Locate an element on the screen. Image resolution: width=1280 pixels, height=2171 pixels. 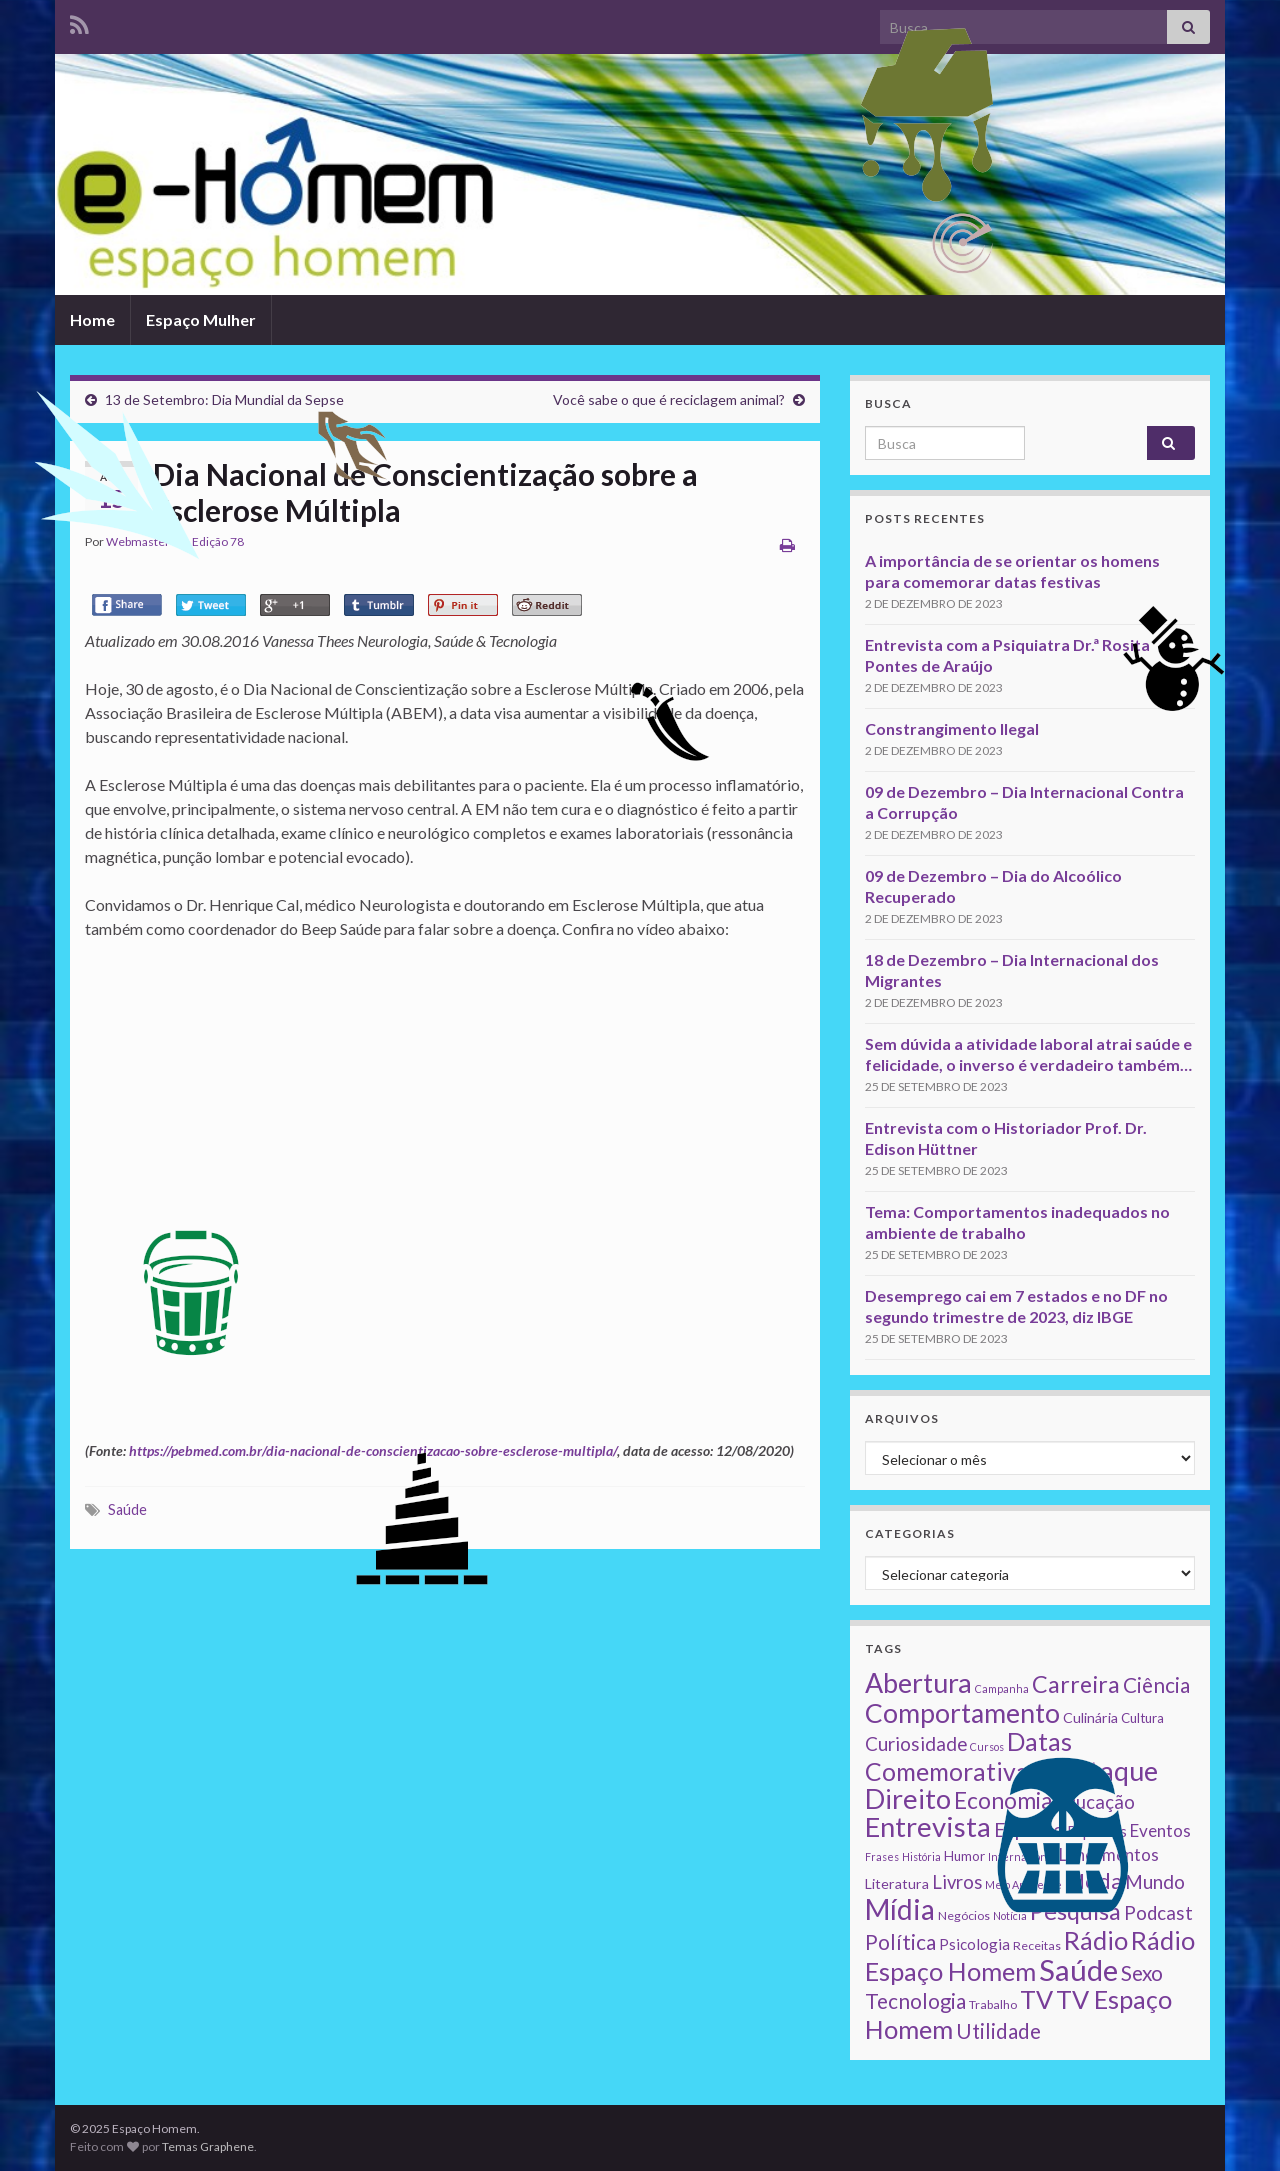
select a totem or tribal-themed game element is located at coordinates (1063, 1834).